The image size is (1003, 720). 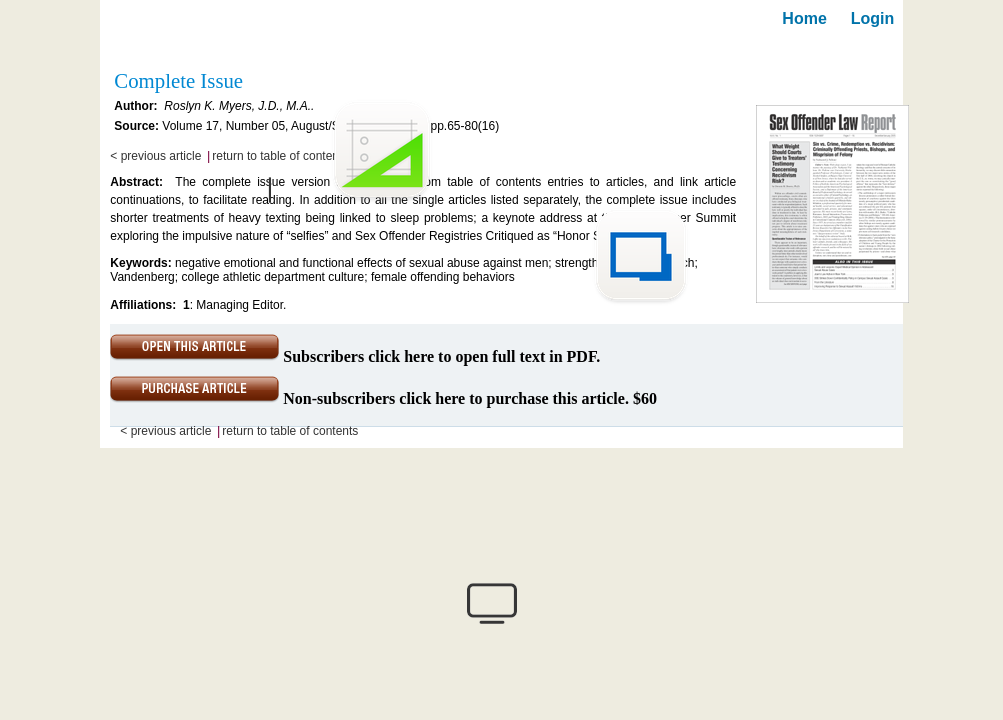 What do you see at coordinates (492, 602) in the screenshot?
I see `access display settings` at bounding box center [492, 602].